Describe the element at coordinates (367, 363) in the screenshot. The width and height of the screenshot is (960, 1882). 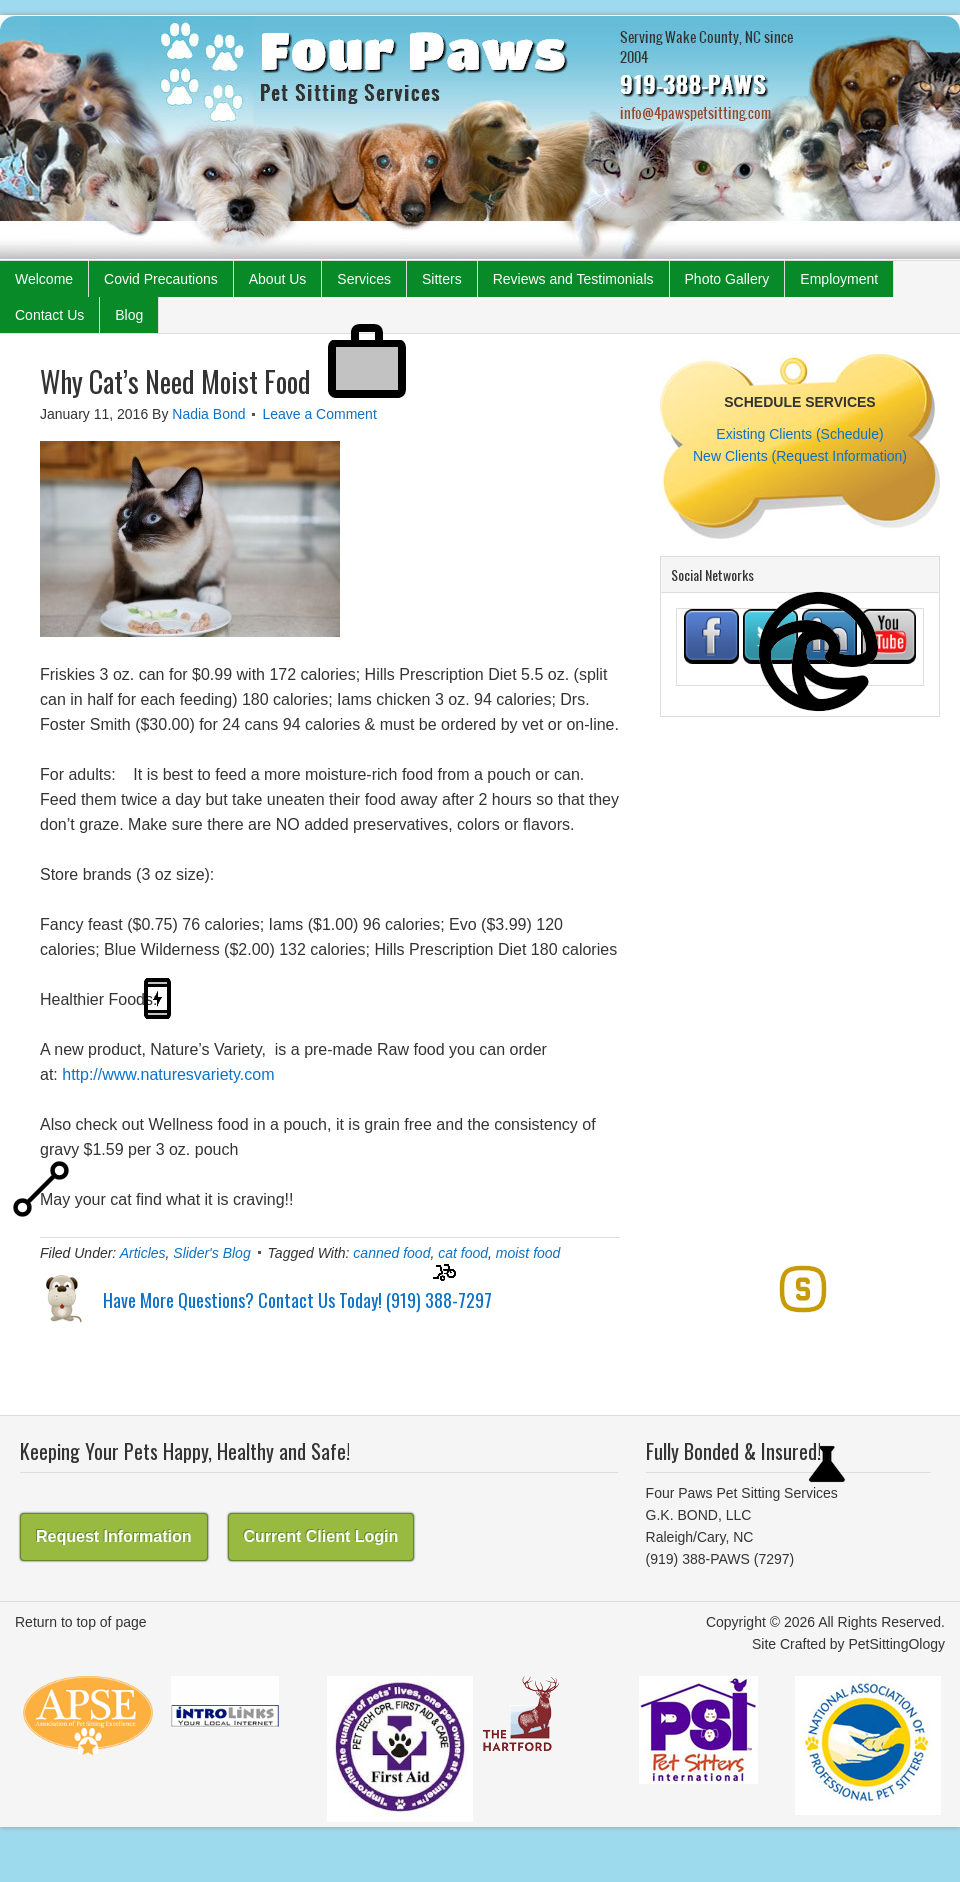
I see `access work-related files or documents` at that location.